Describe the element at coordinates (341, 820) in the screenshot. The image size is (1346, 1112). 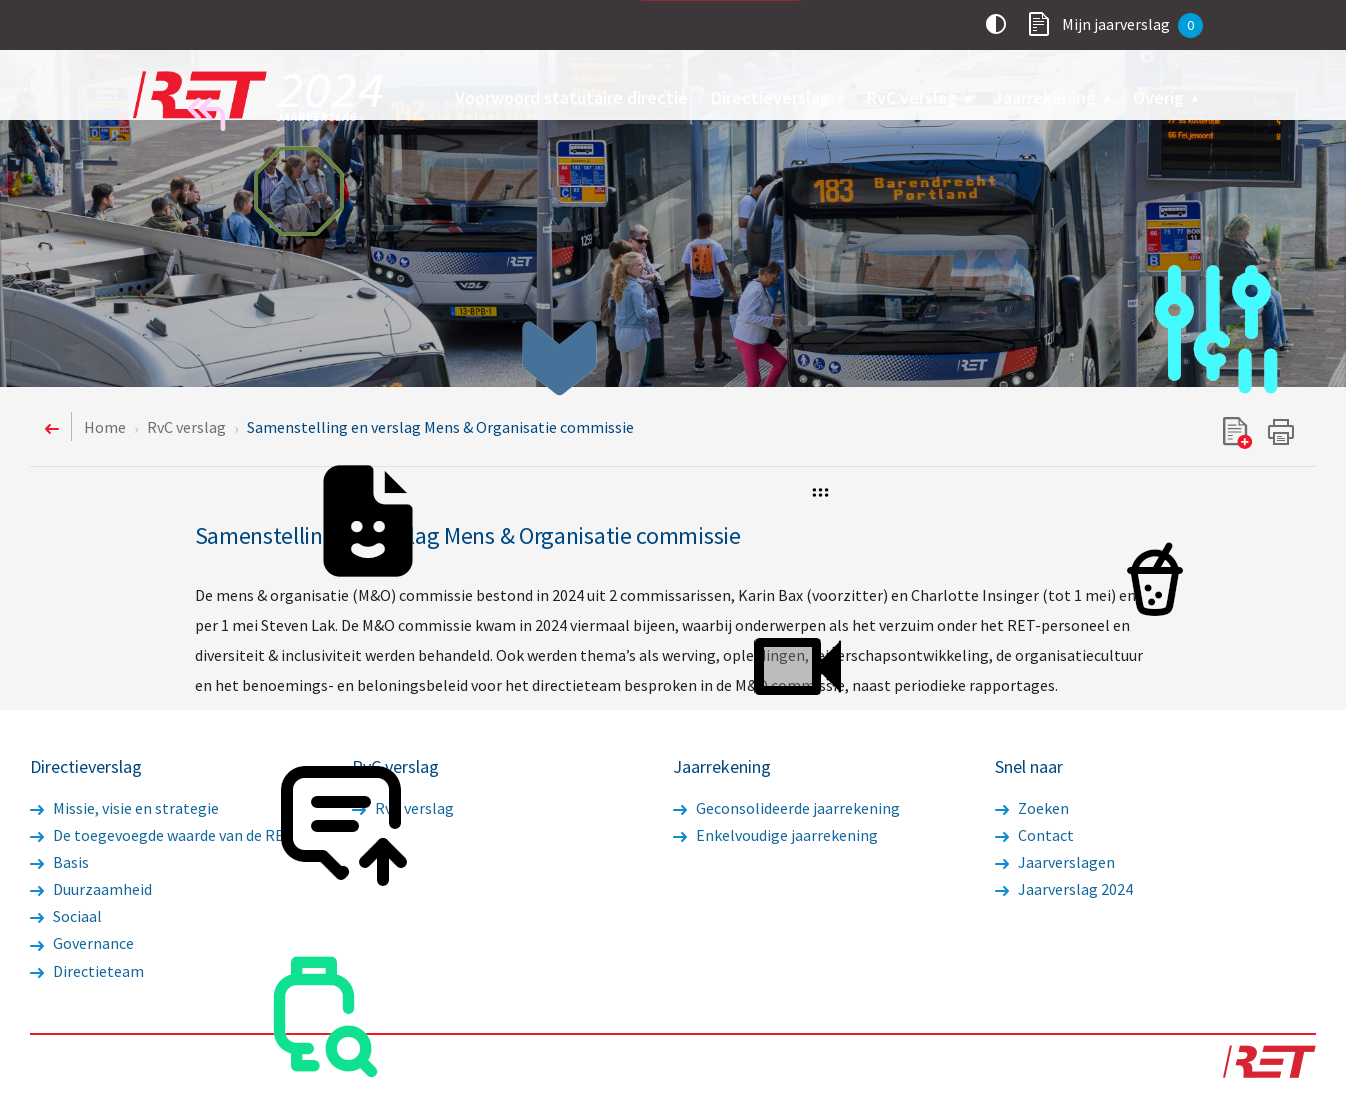
I see `send or upload a message` at that location.